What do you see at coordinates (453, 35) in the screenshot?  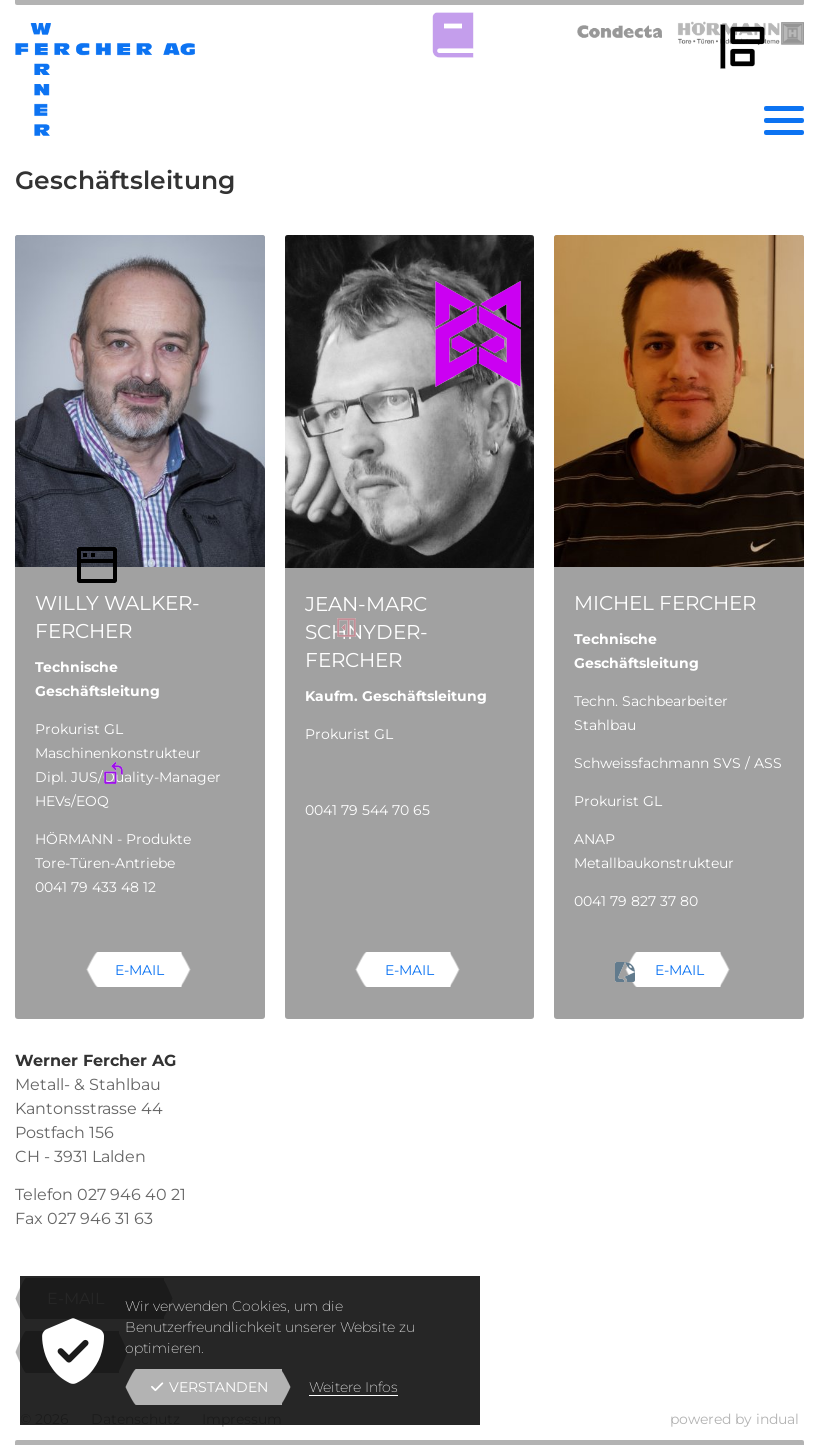 I see `open a book or reading app` at bounding box center [453, 35].